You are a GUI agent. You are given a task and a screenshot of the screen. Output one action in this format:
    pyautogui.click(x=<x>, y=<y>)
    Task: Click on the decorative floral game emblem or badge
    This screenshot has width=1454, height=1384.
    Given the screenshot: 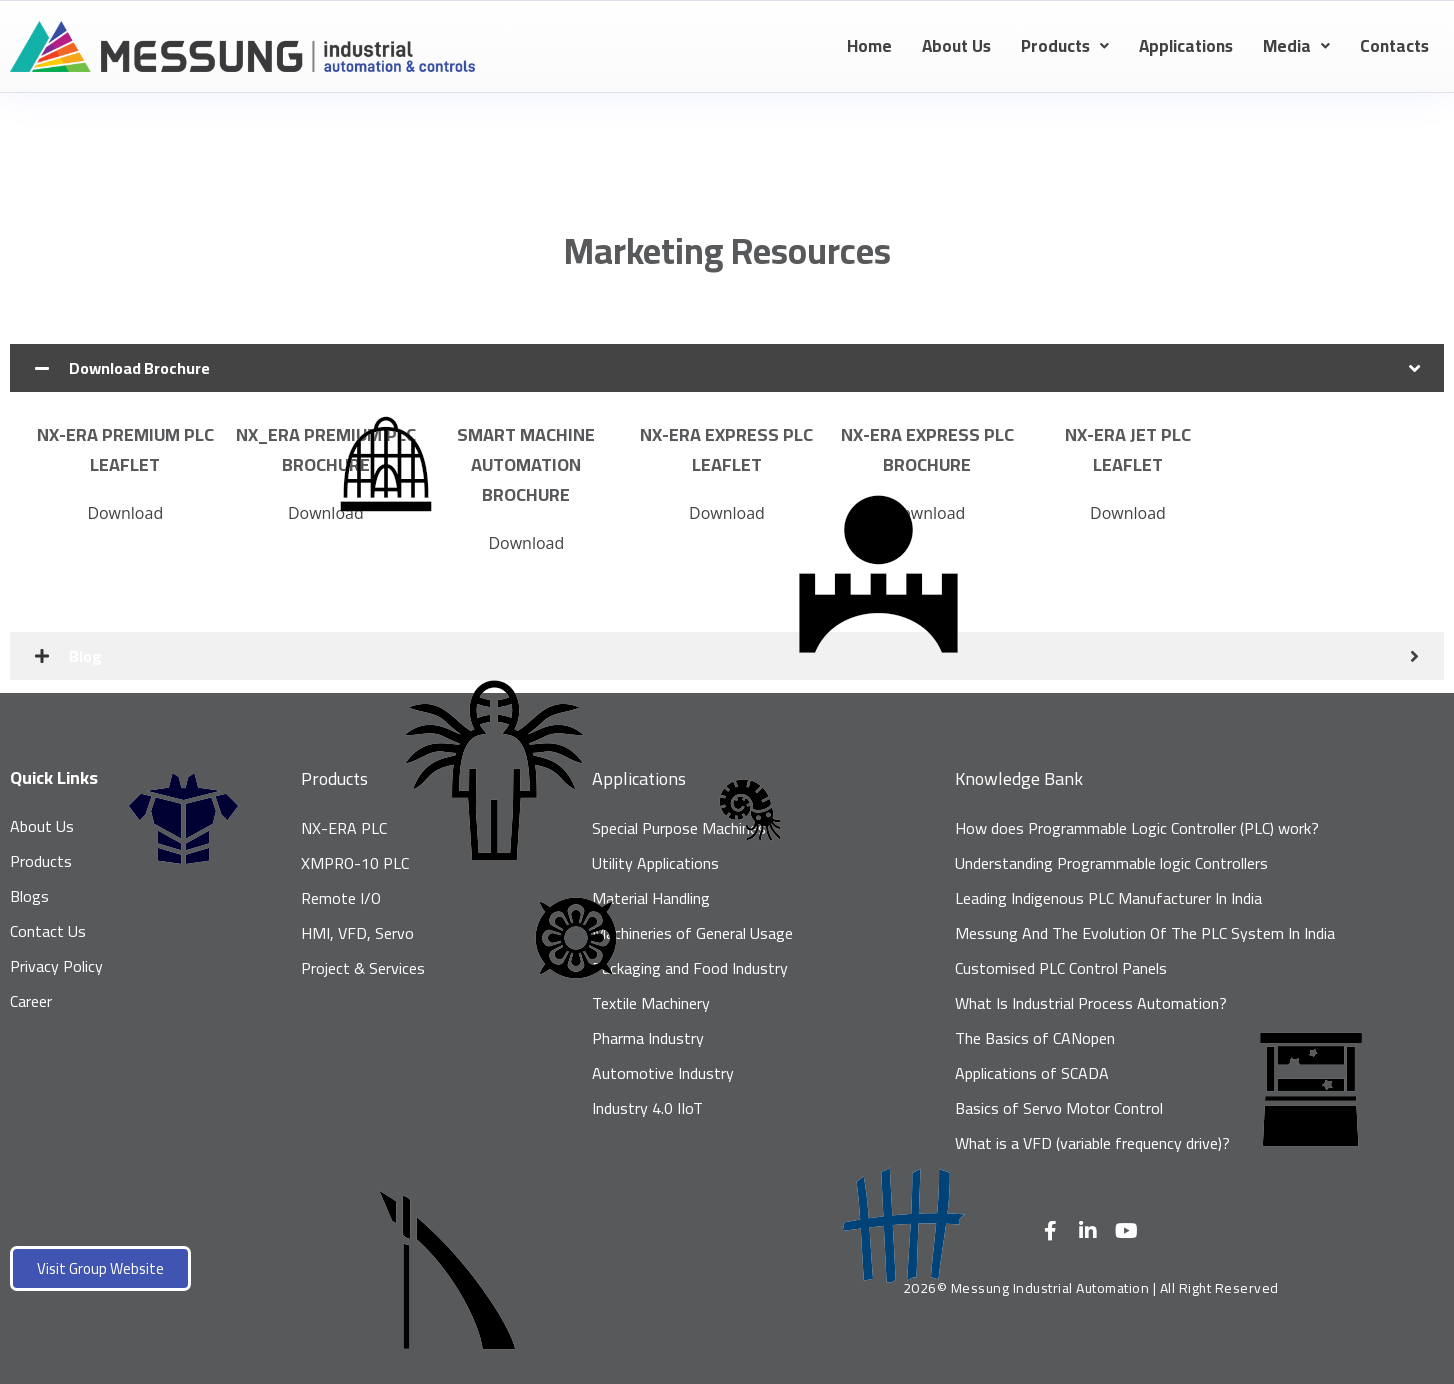 What is the action you would take?
    pyautogui.click(x=576, y=938)
    